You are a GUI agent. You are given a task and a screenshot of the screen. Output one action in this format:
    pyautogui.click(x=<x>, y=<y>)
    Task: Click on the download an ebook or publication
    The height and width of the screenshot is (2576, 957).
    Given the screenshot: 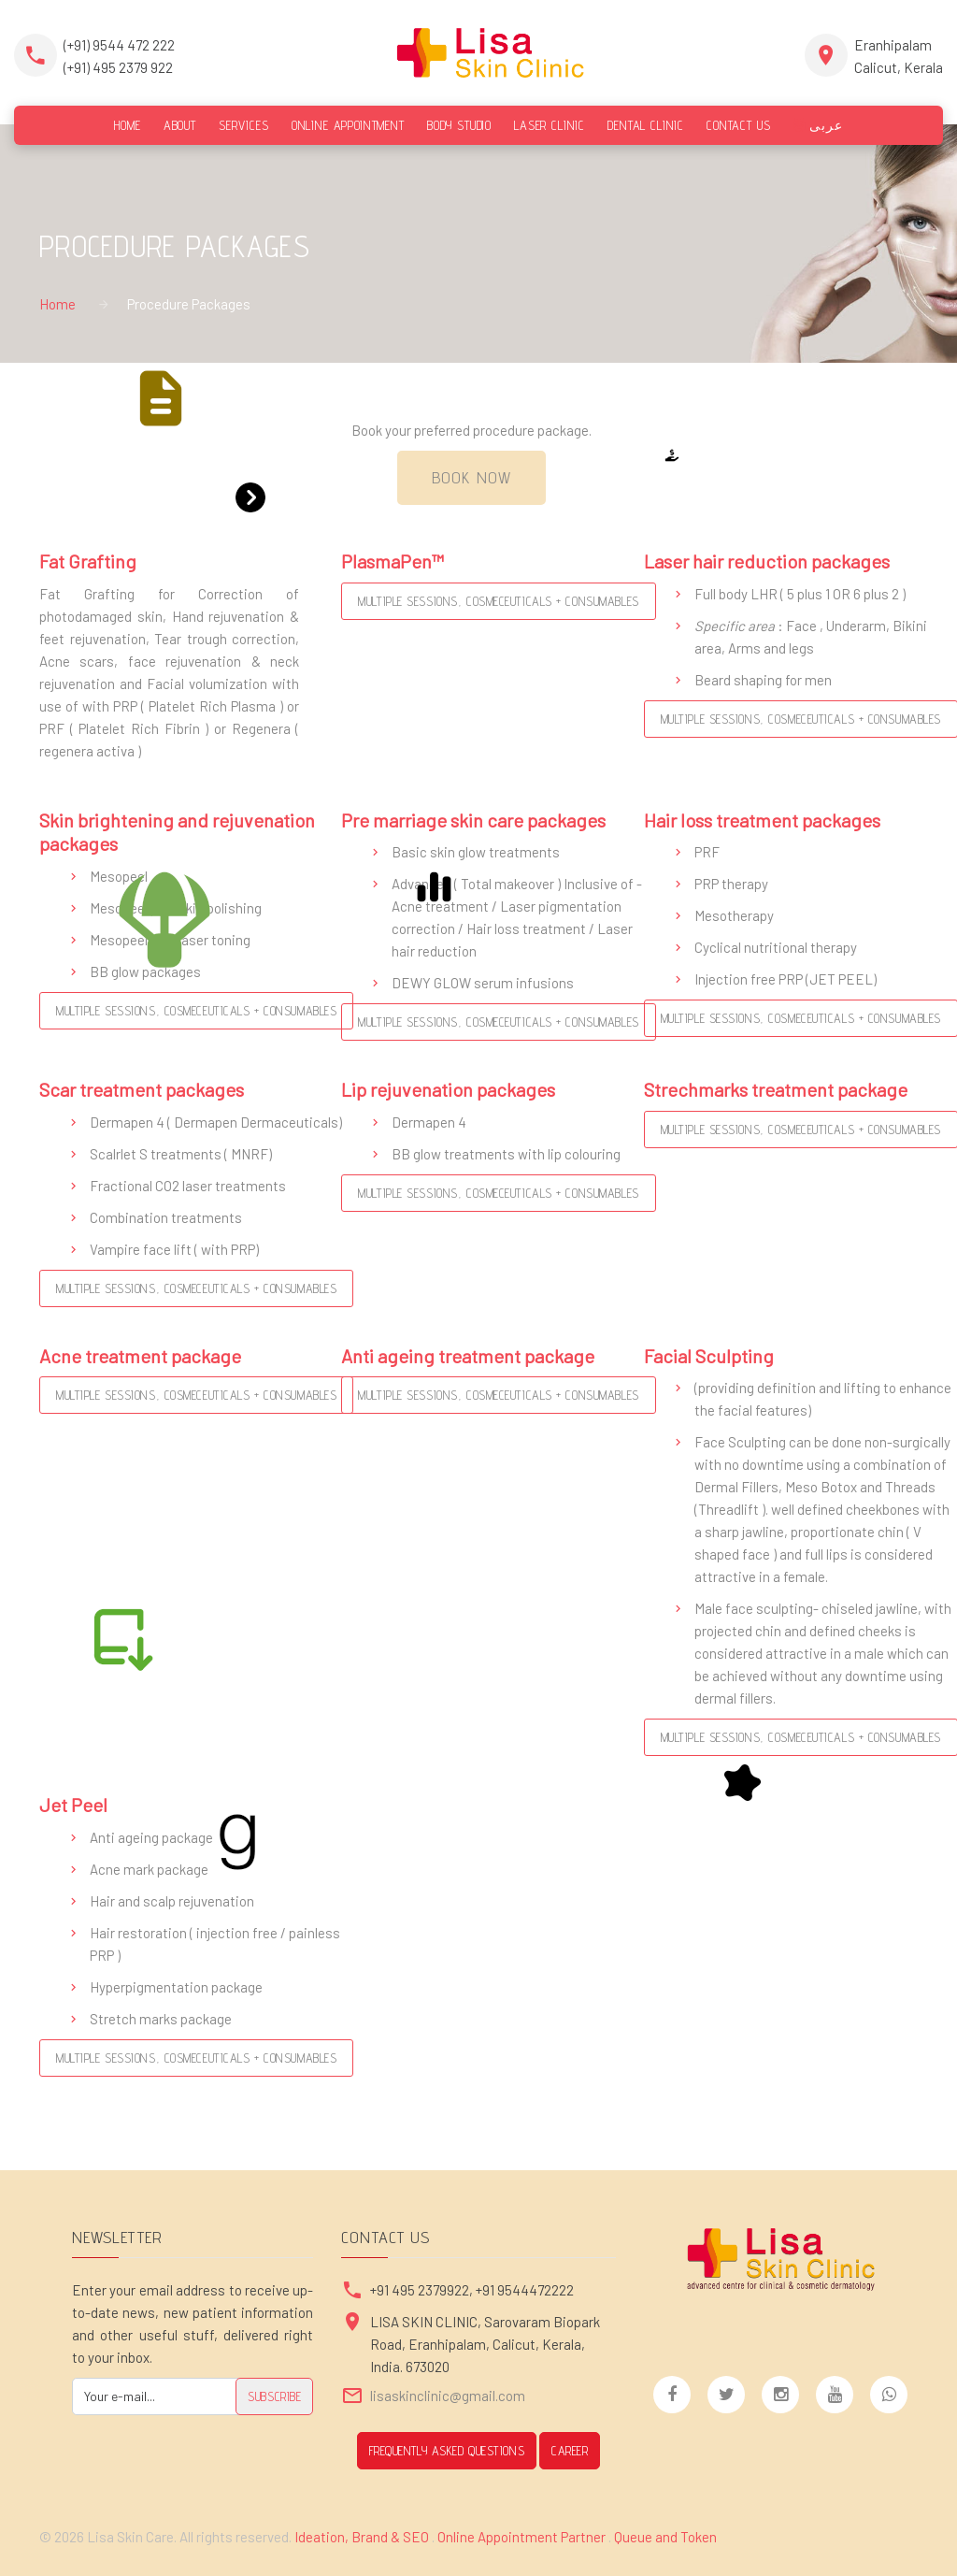 What is the action you would take?
    pyautogui.click(x=121, y=1636)
    